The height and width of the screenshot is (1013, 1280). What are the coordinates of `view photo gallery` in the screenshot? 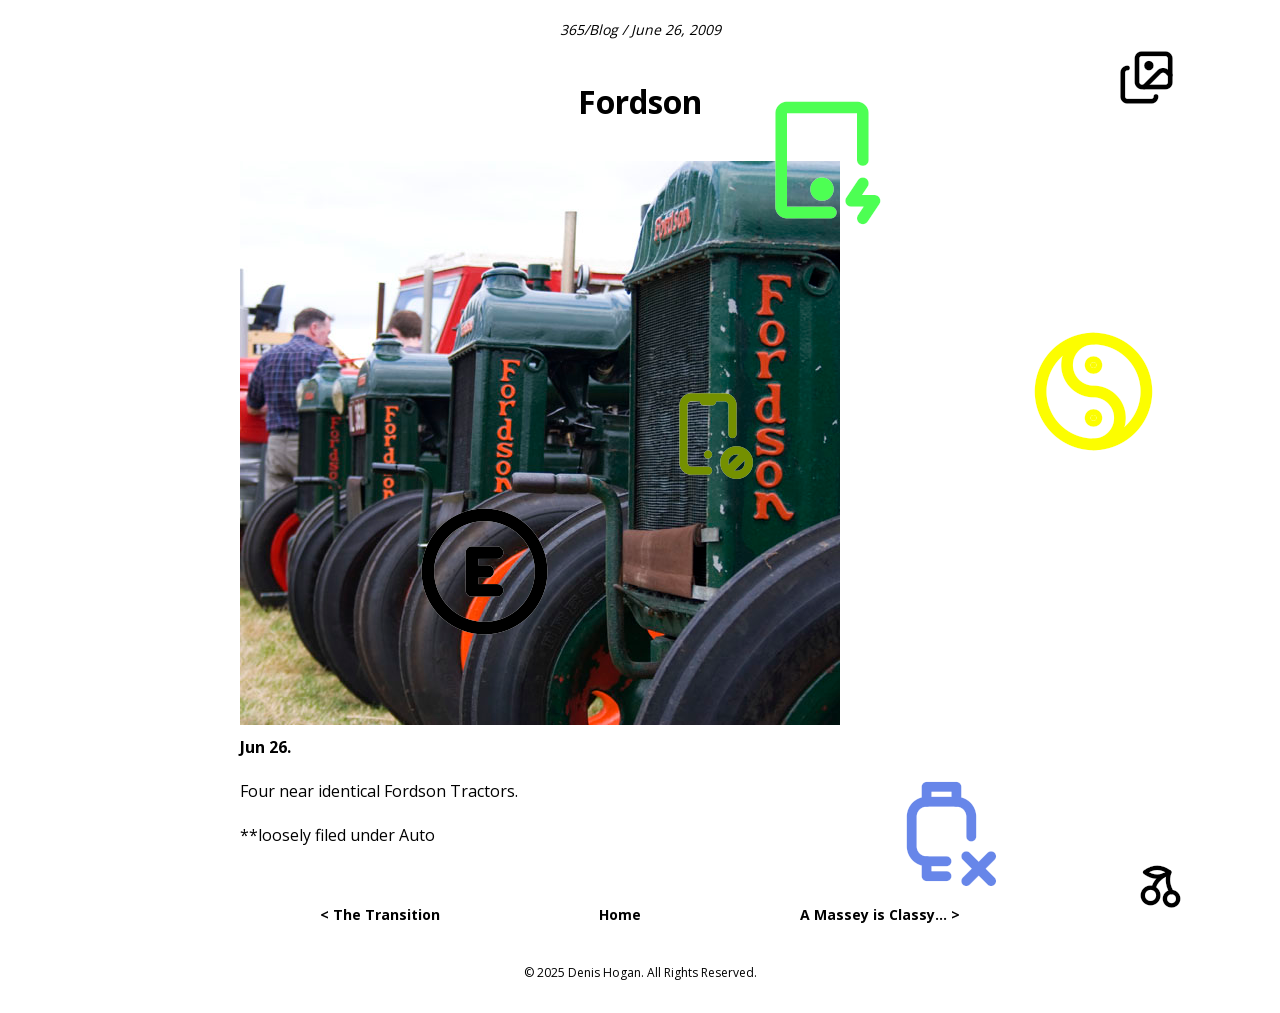 It's located at (1146, 77).